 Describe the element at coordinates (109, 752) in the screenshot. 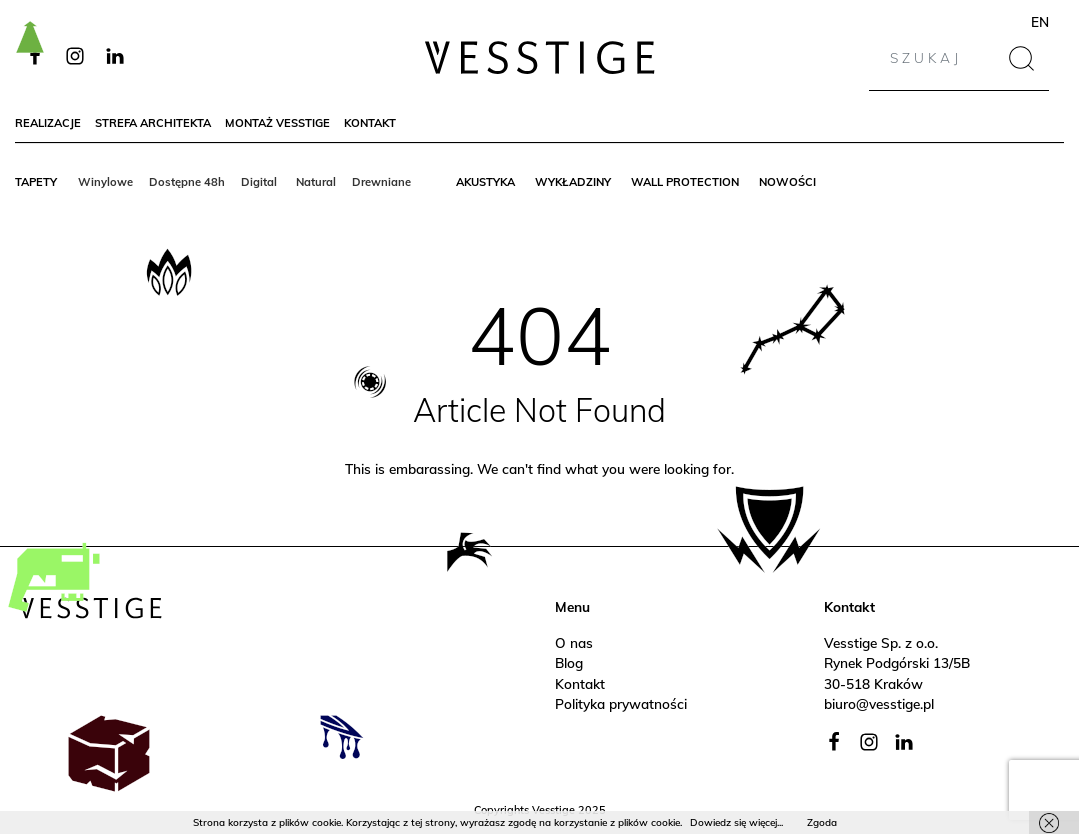

I see `select stone block material for building` at that location.